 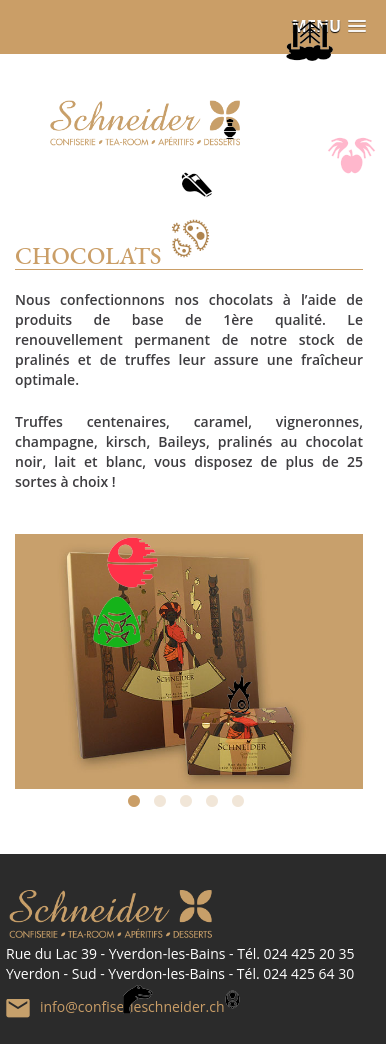 I want to click on access afterlife or celestial realm in game, so click(x=310, y=41).